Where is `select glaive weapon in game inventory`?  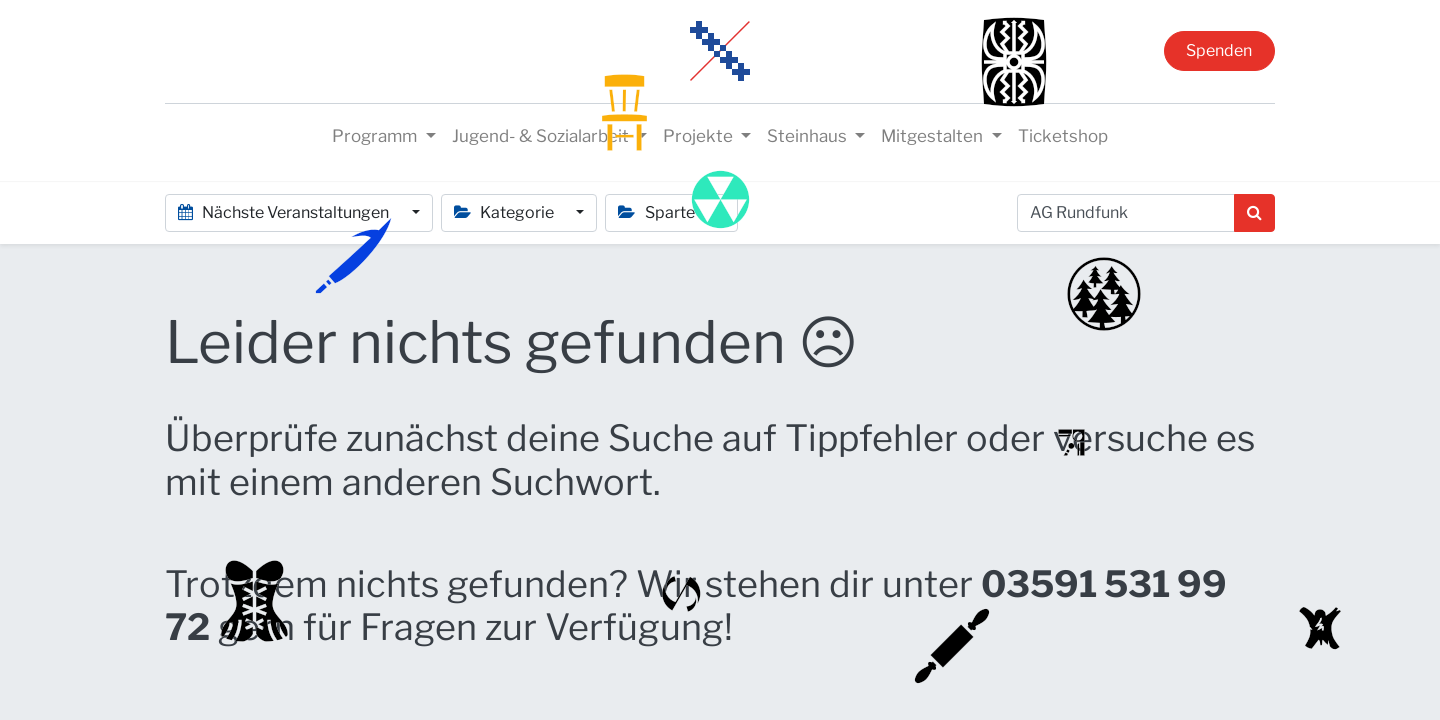 select glaive weapon in game inventory is located at coordinates (354, 255).